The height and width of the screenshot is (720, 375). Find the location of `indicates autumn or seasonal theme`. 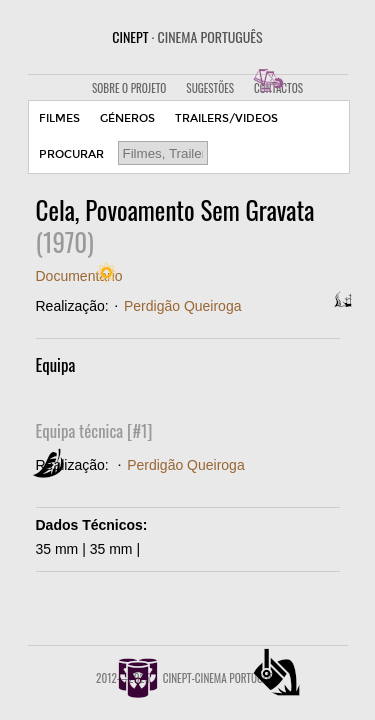

indicates autumn or seasonal theme is located at coordinates (48, 464).